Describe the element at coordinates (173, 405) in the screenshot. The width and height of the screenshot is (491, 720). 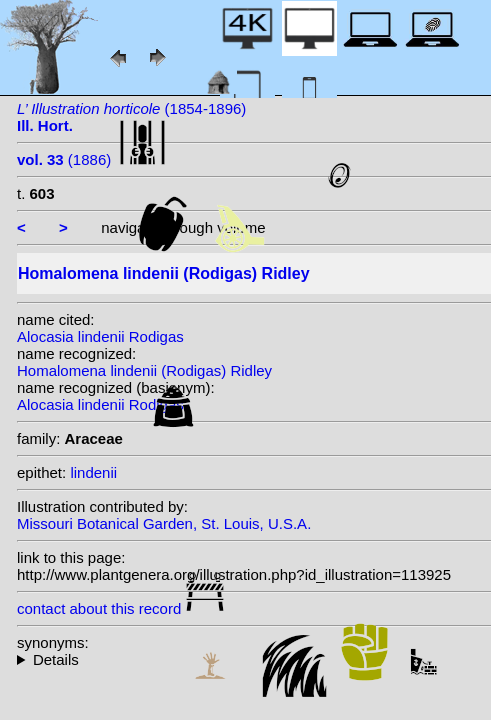
I see `indicates a powder or ingredient item in inventory` at that location.